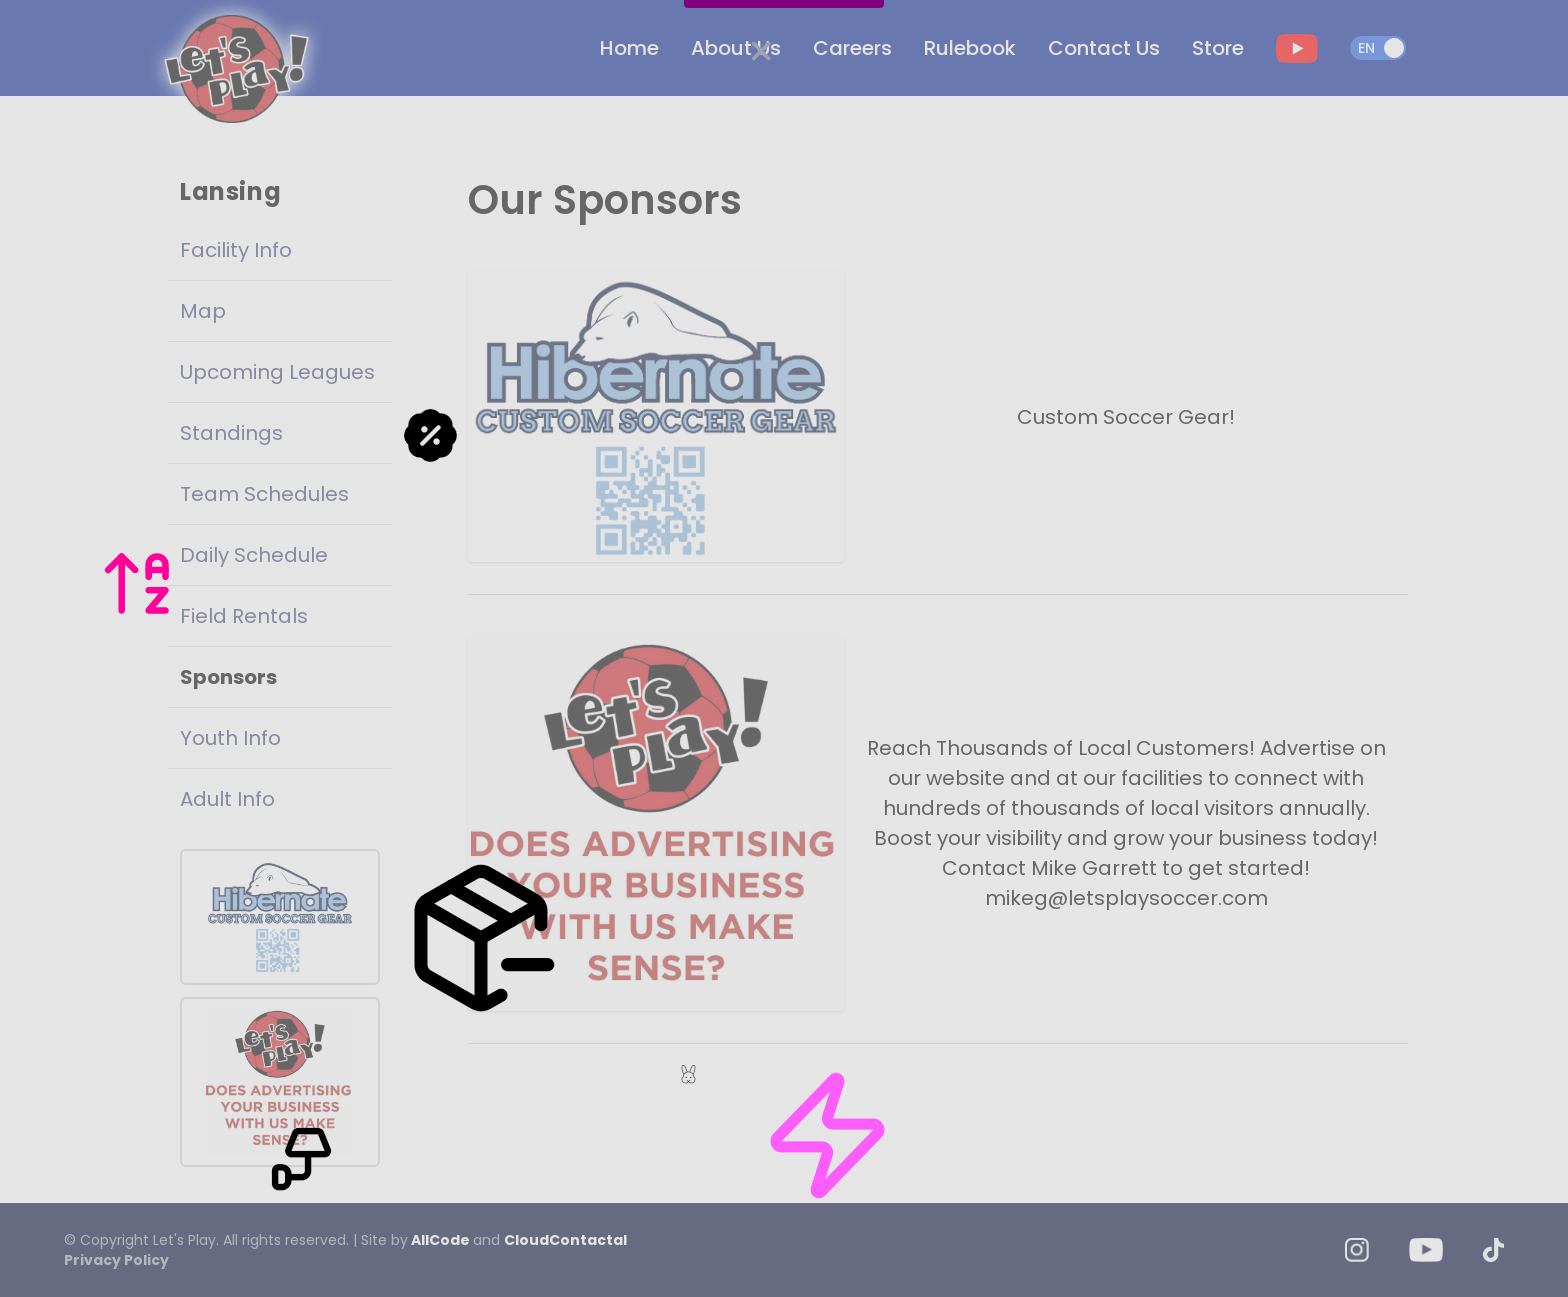 The image size is (1568, 1297). Describe the element at coordinates (827, 1135) in the screenshot. I see `indicates a quick action or instant feature` at that location.